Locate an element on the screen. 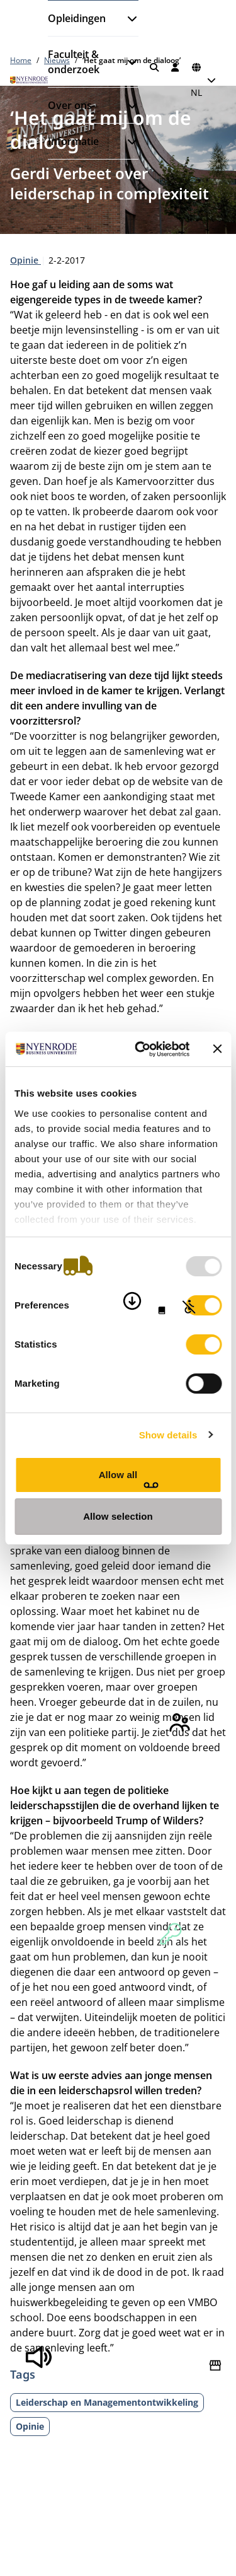  view contacts or friends list is located at coordinates (179, 1722).